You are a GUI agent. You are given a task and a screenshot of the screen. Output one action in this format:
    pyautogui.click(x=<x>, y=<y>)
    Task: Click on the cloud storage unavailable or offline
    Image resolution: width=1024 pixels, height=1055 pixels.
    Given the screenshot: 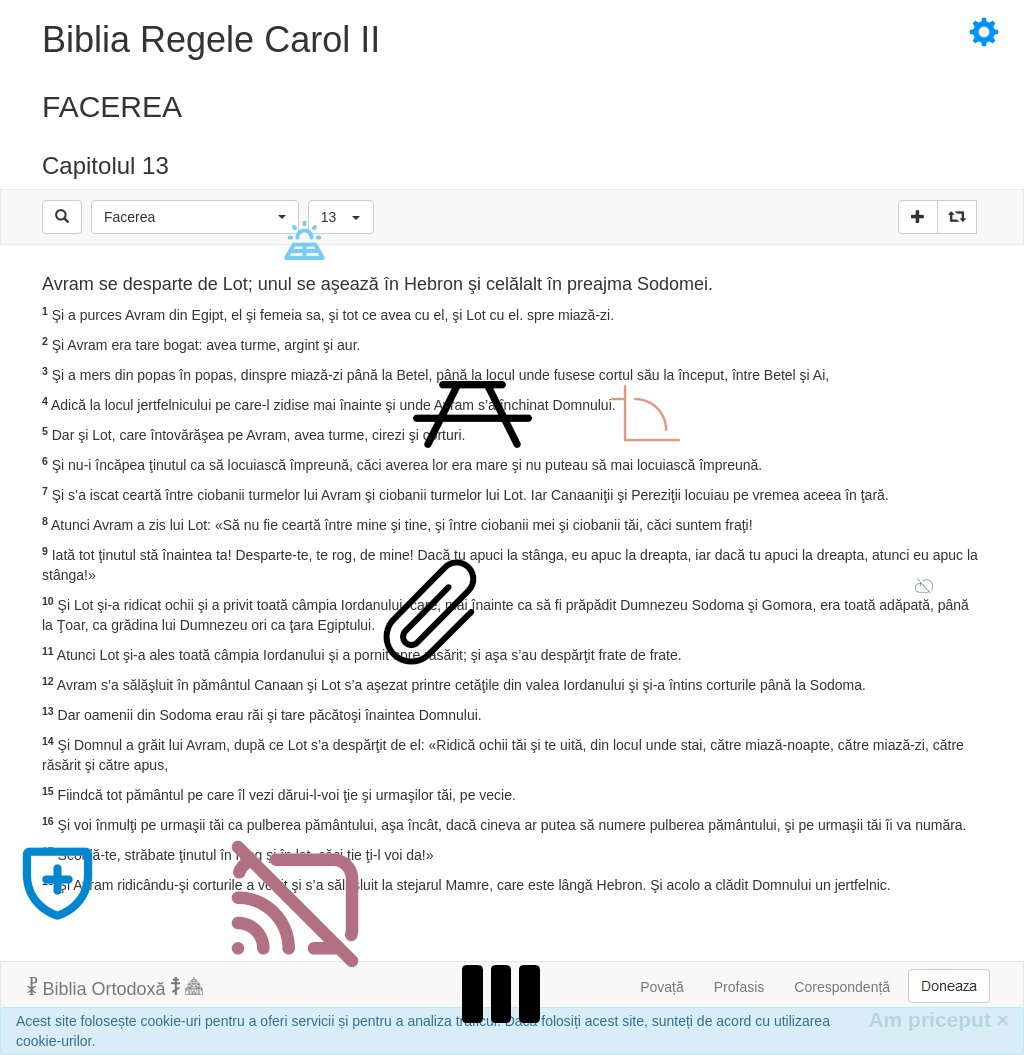 What is the action you would take?
    pyautogui.click(x=924, y=586)
    